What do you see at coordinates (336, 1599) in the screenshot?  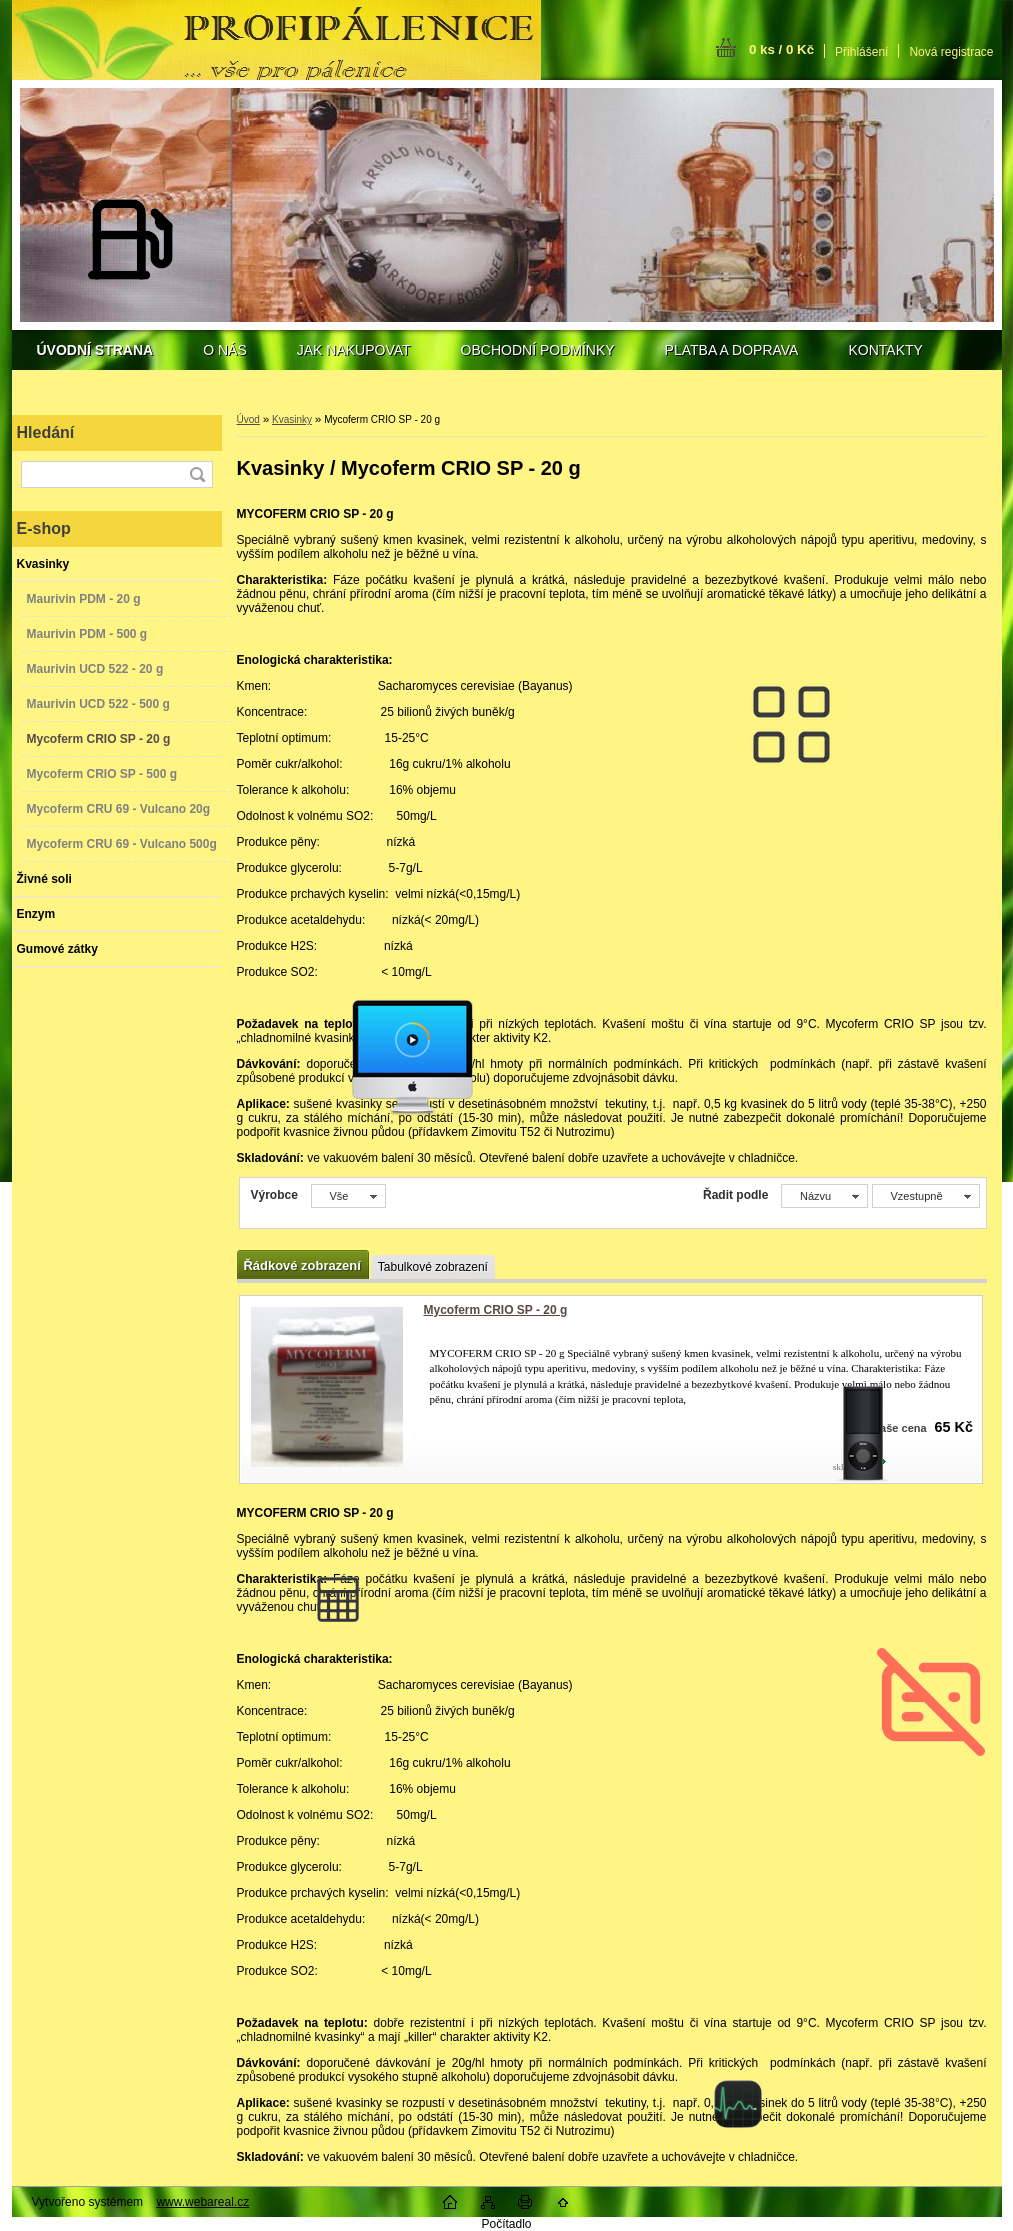 I see `open the calculator app` at bounding box center [336, 1599].